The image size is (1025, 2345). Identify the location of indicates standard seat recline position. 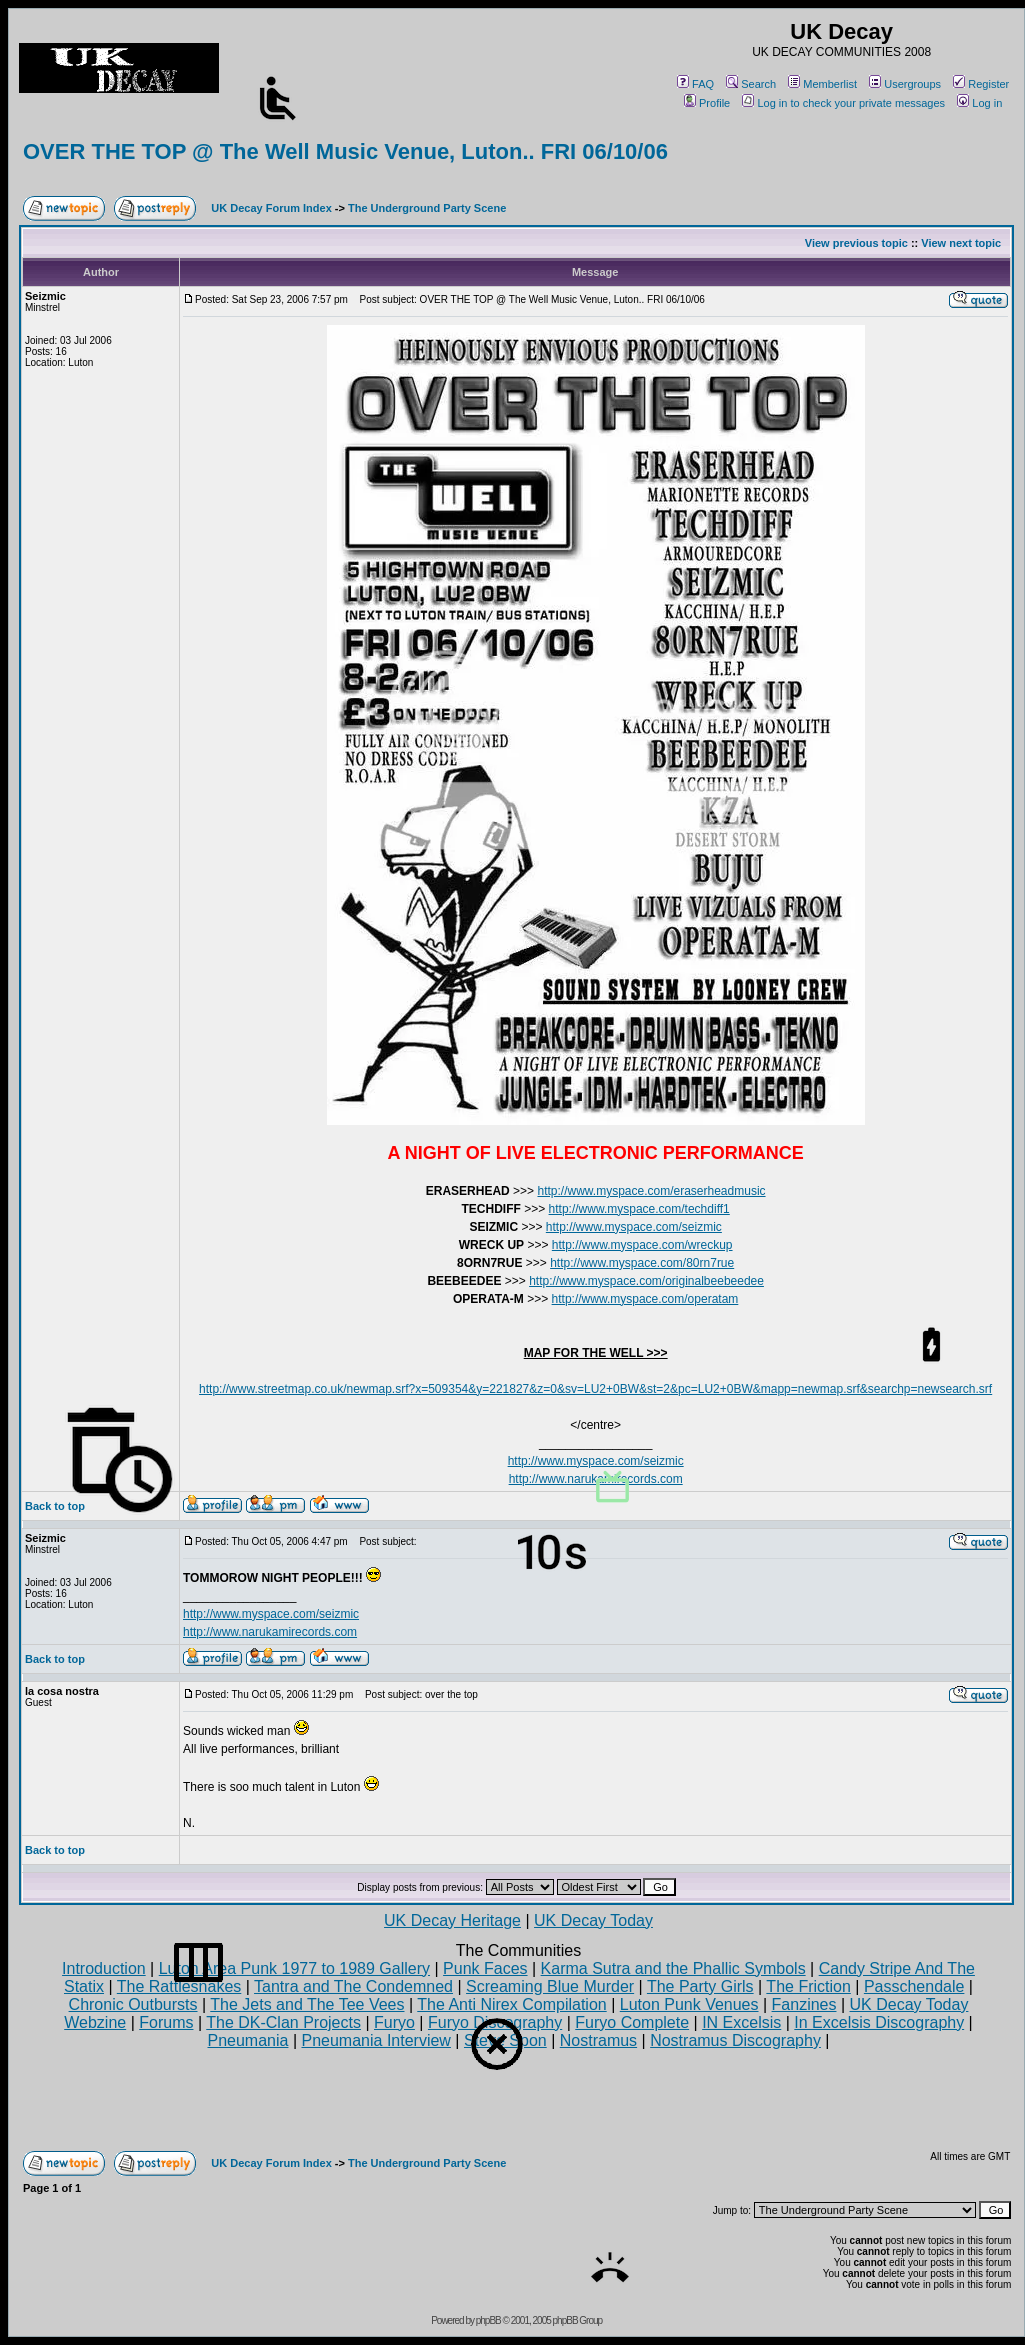
(278, 99).